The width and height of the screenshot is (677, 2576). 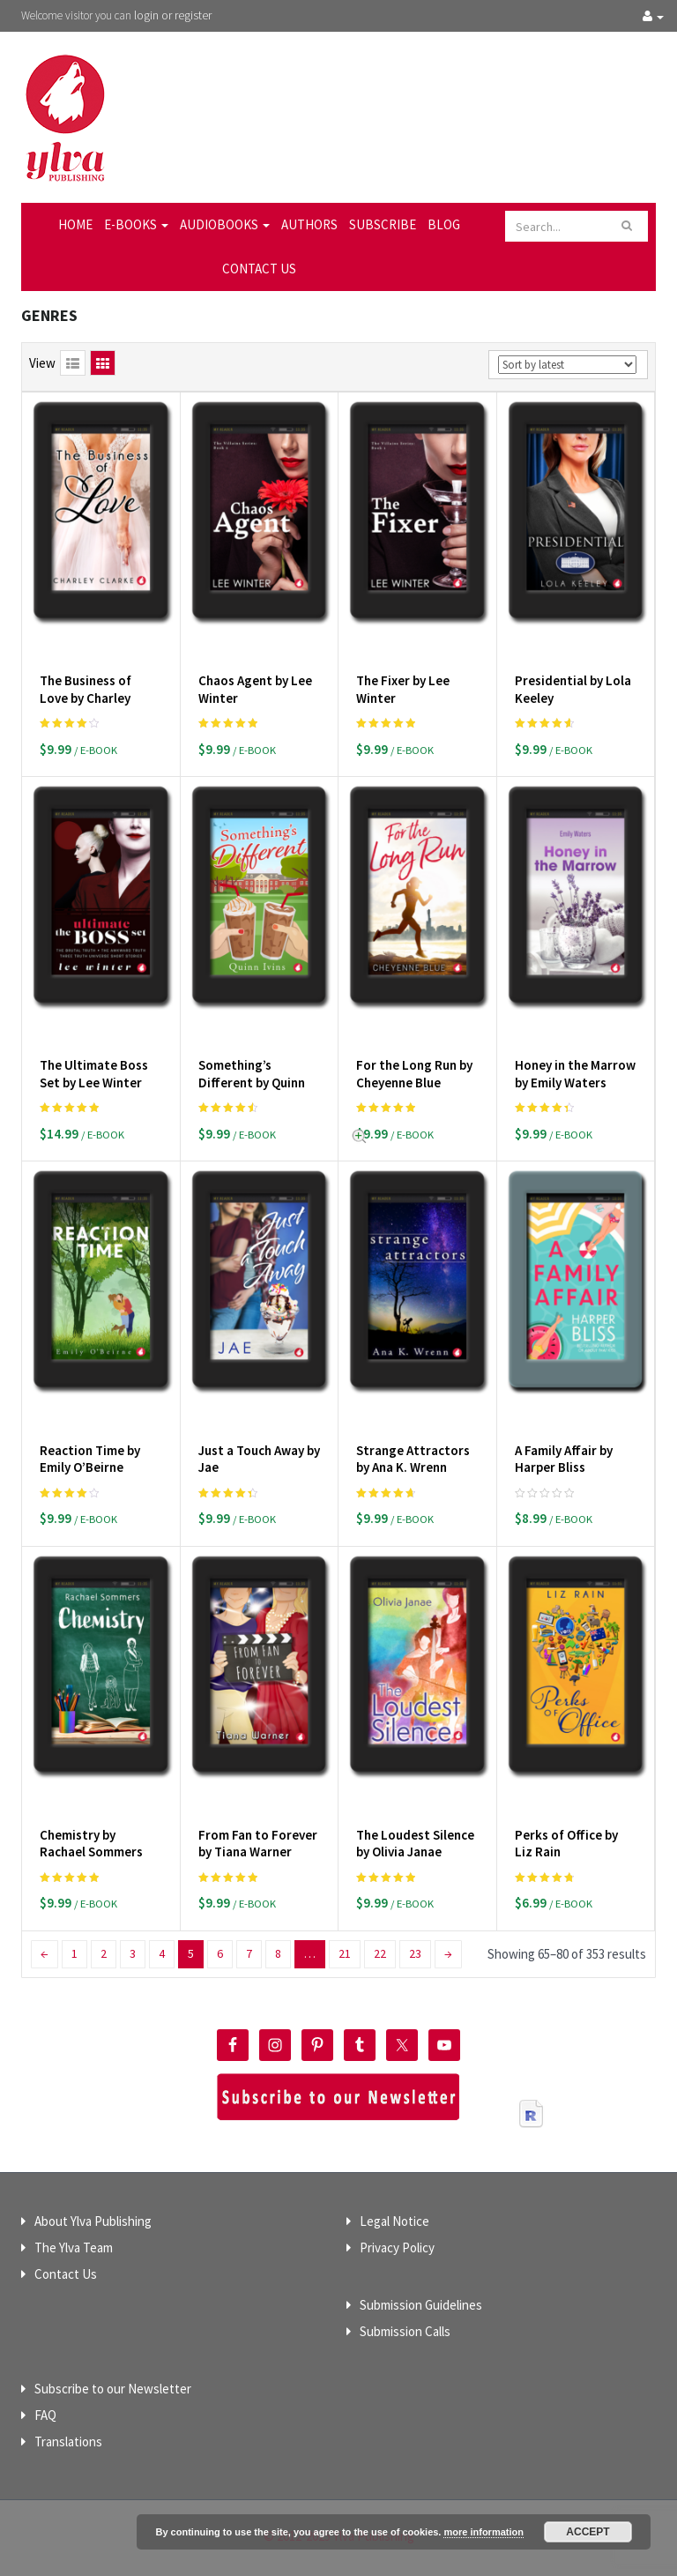 What do you see at coordinates (359, 1136) in the screenshot?
I see `zoom in on the current view` at bounding box center [359, 1136].